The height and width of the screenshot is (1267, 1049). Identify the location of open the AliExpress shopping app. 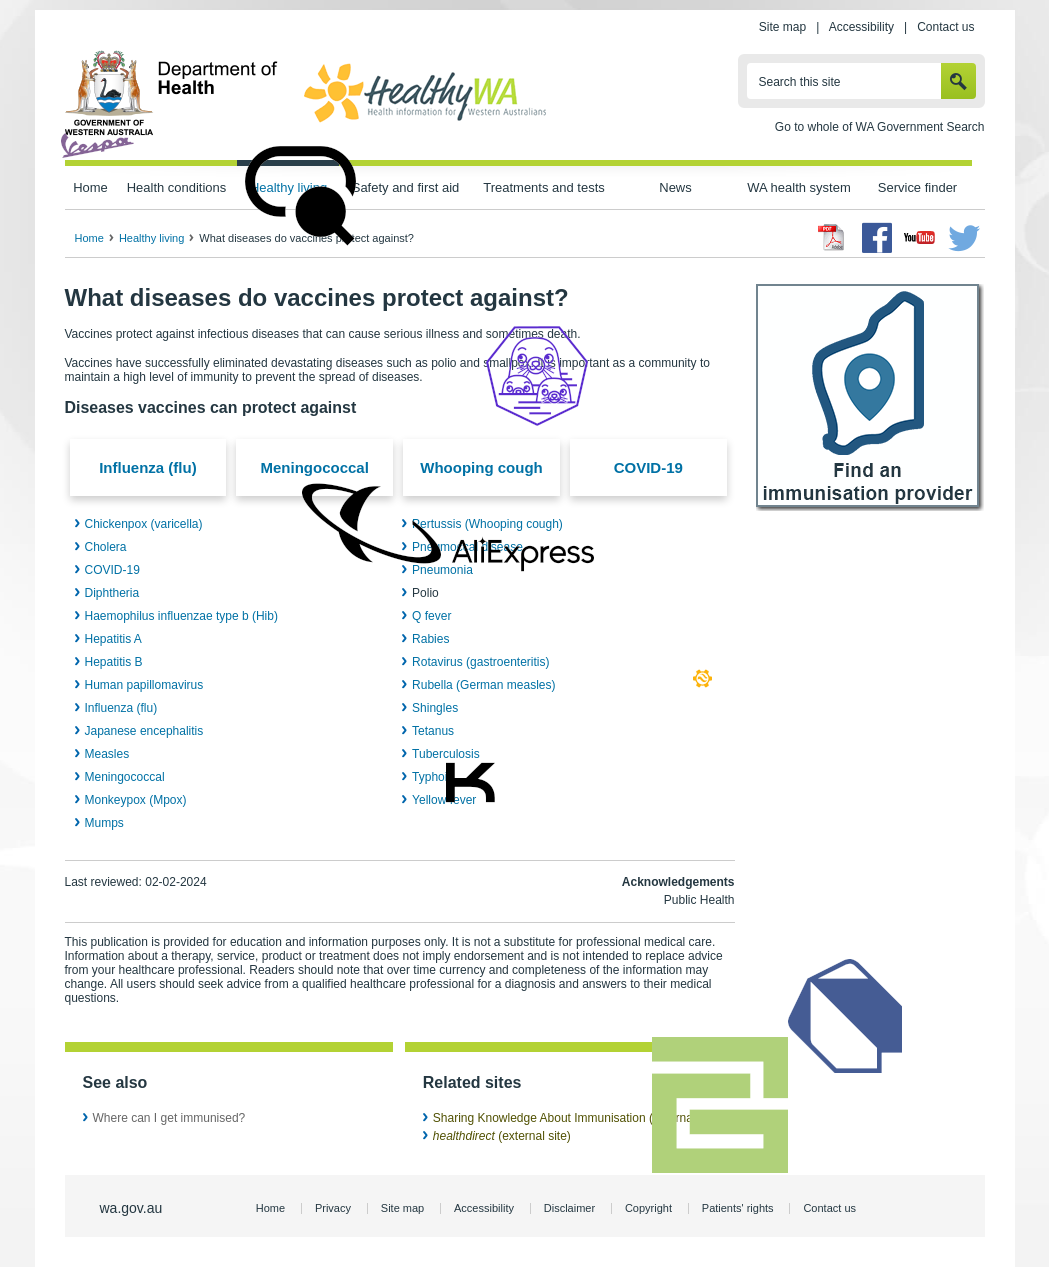
(523, 554).